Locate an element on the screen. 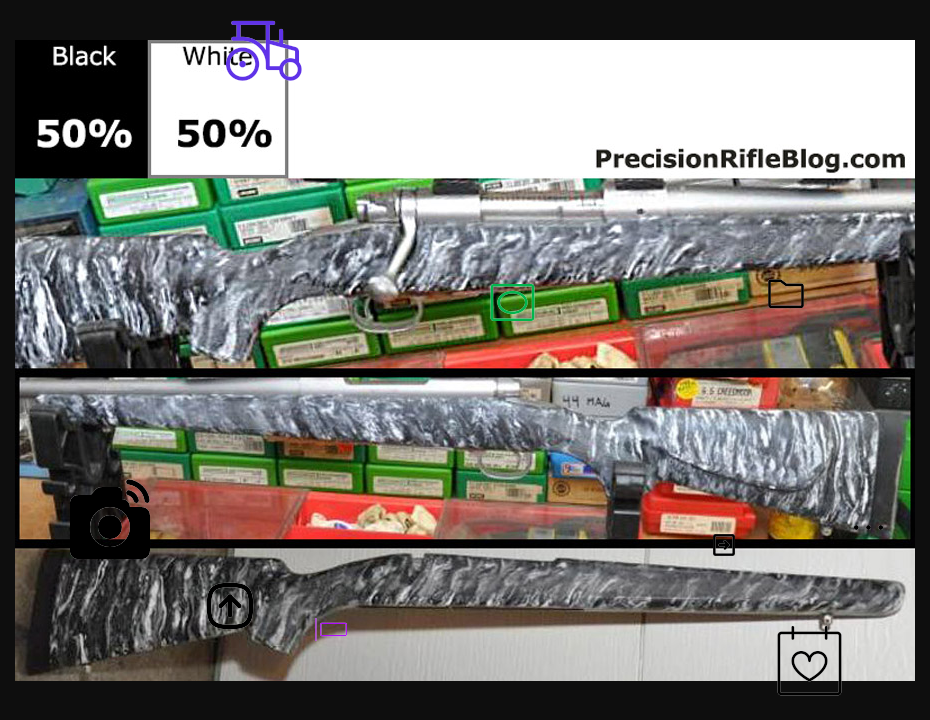 This screenshot has height=720, width=930. access farming or agricultural features is located at coordinates (262, 49).